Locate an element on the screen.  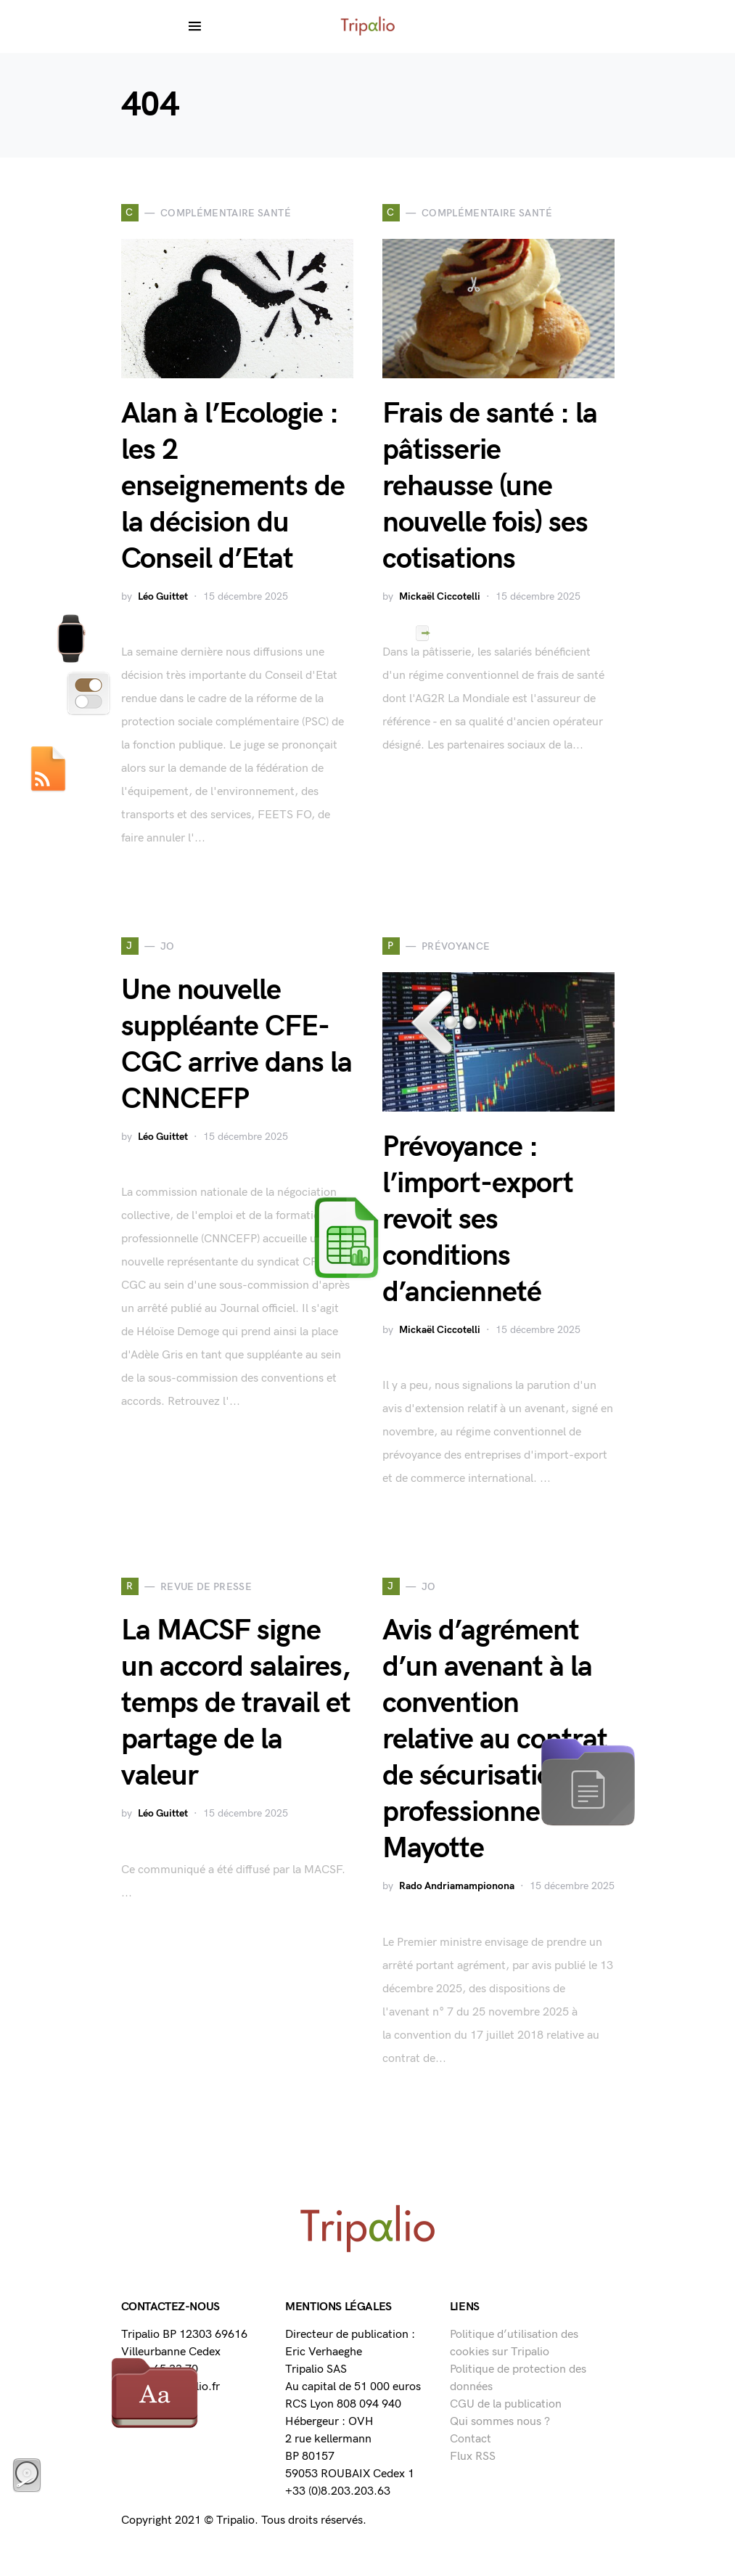
an RSS or XML feed file is located at coordinates (48, 768).